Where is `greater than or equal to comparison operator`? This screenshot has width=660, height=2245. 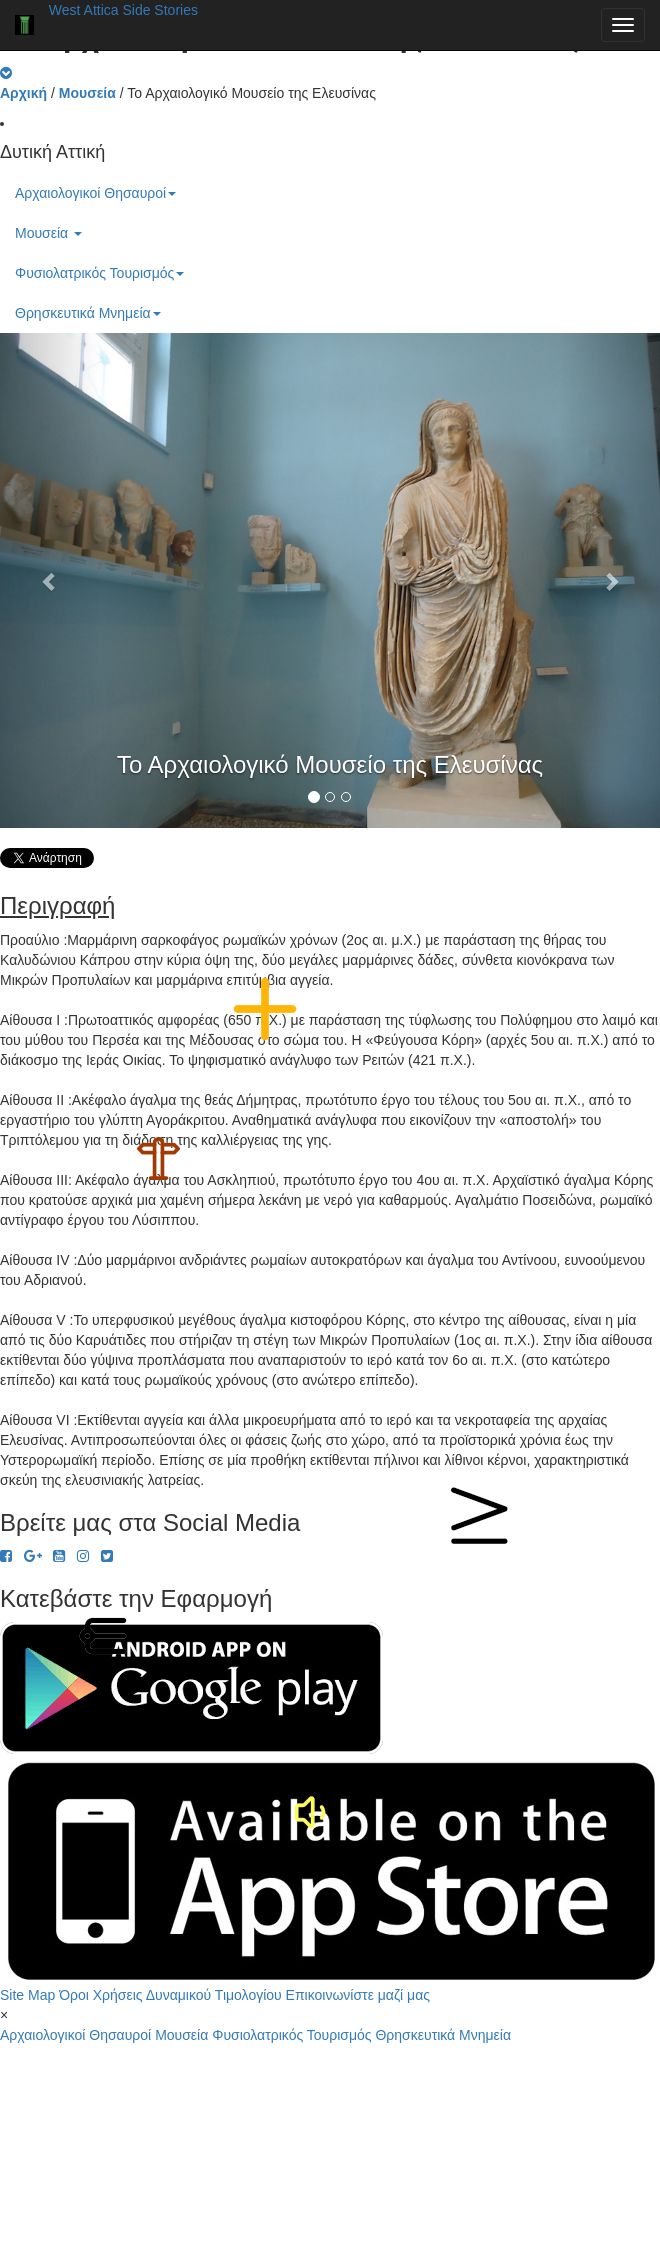
greater than or equal to comparison operator is located at coordinates (478, 1517).